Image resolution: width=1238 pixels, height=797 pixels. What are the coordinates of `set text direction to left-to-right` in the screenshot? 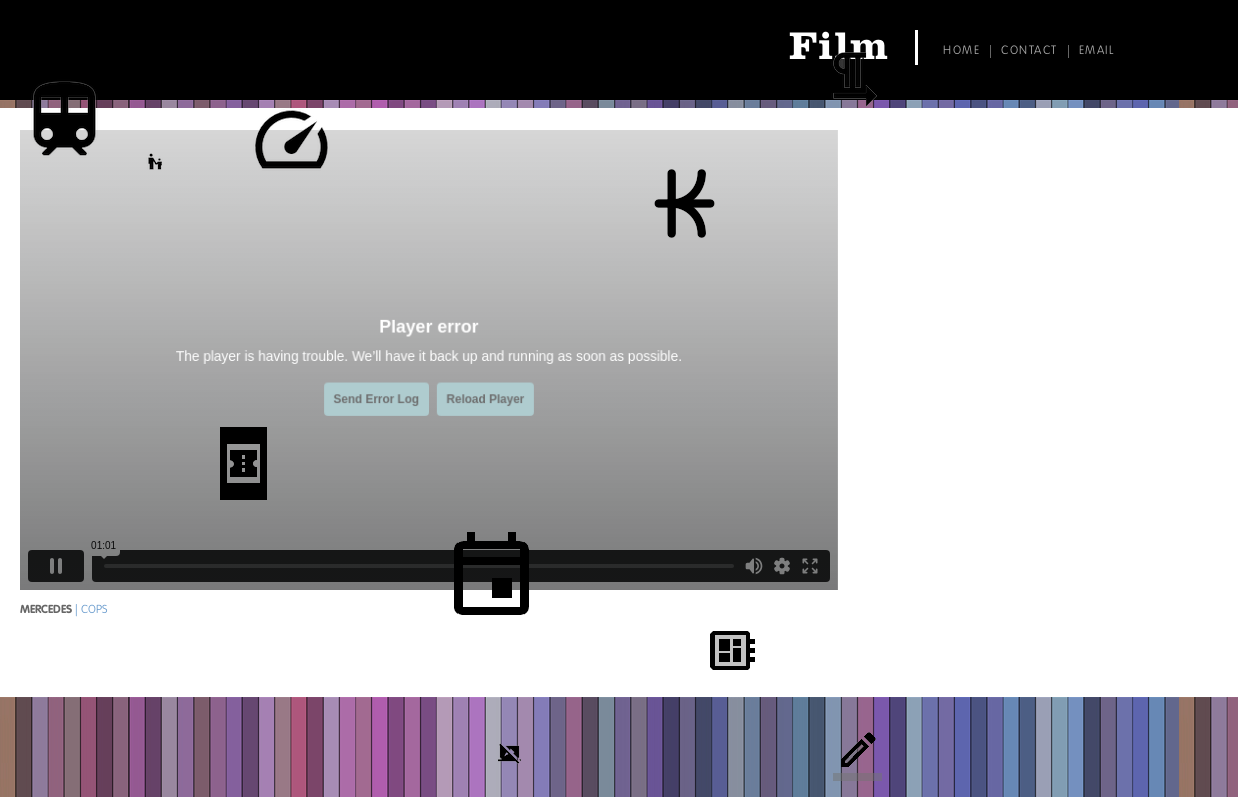 It's located at (852, 79).